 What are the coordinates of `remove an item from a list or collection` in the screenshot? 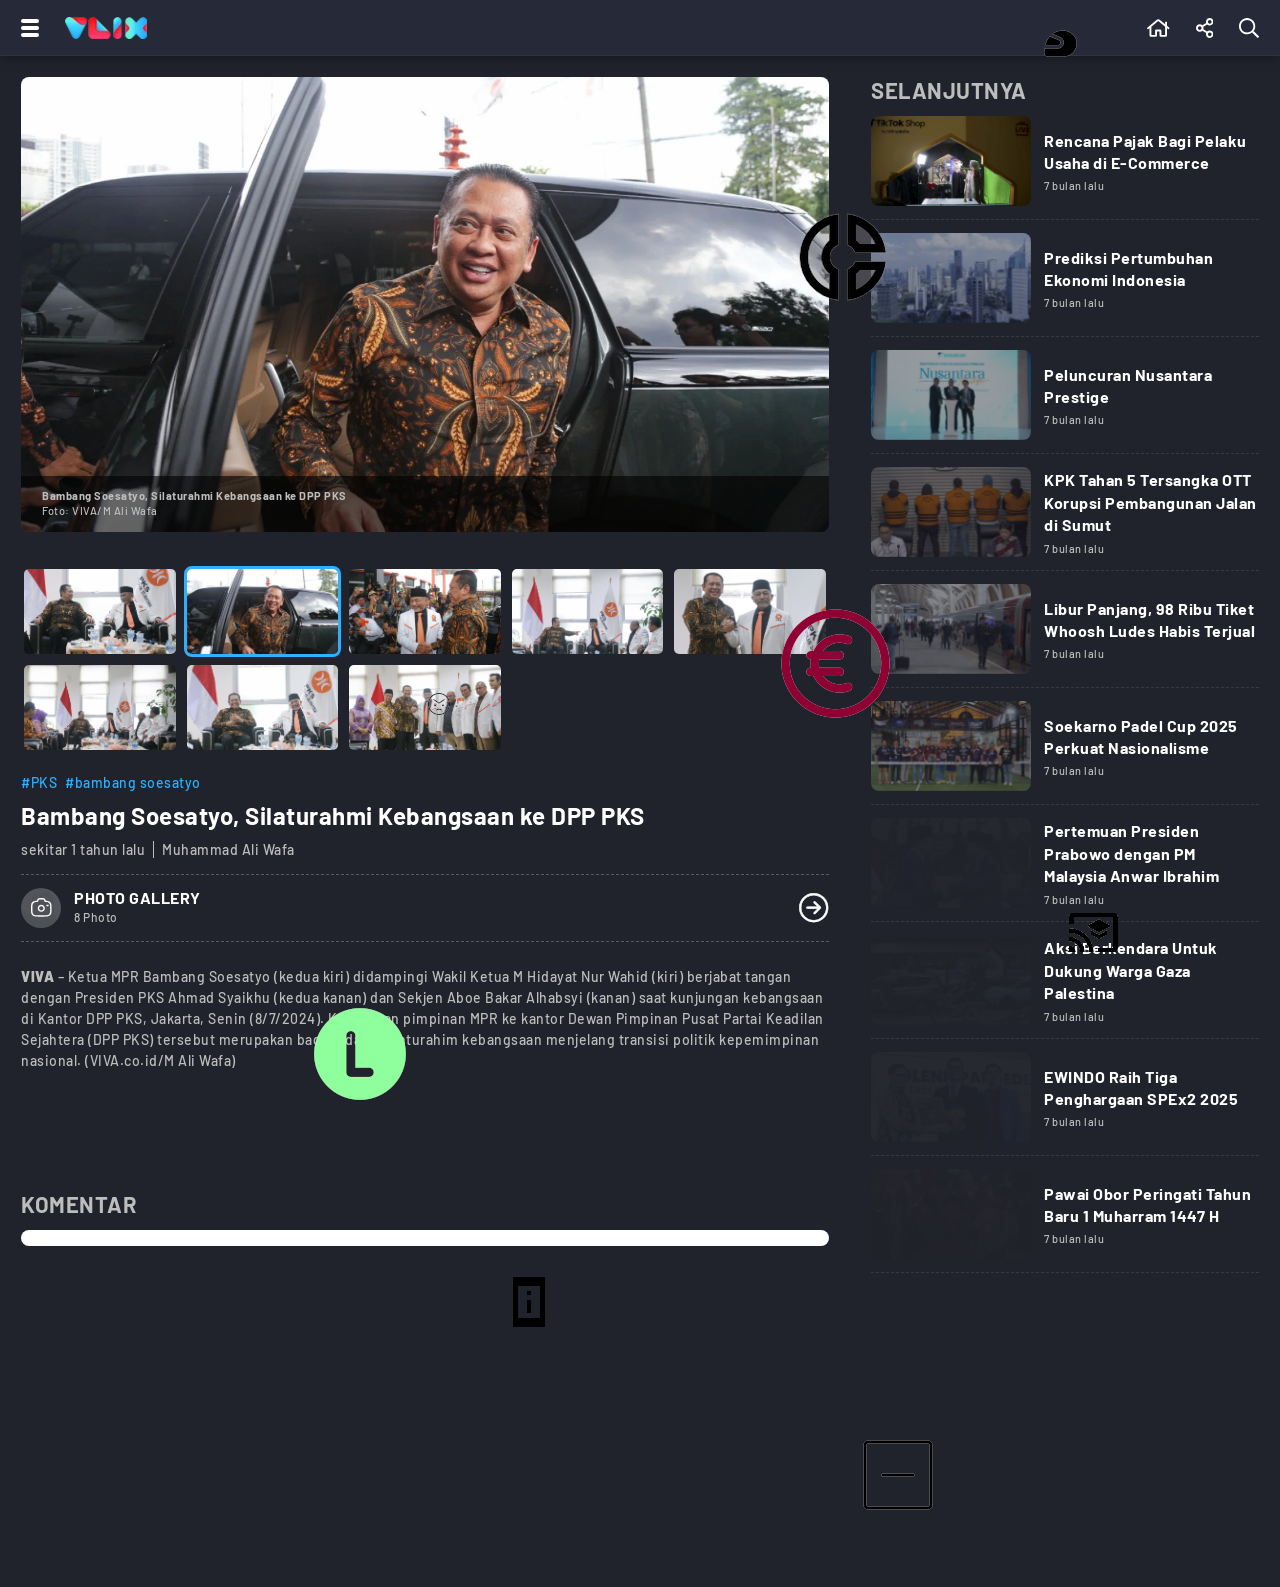 It's located at (898, 1475).